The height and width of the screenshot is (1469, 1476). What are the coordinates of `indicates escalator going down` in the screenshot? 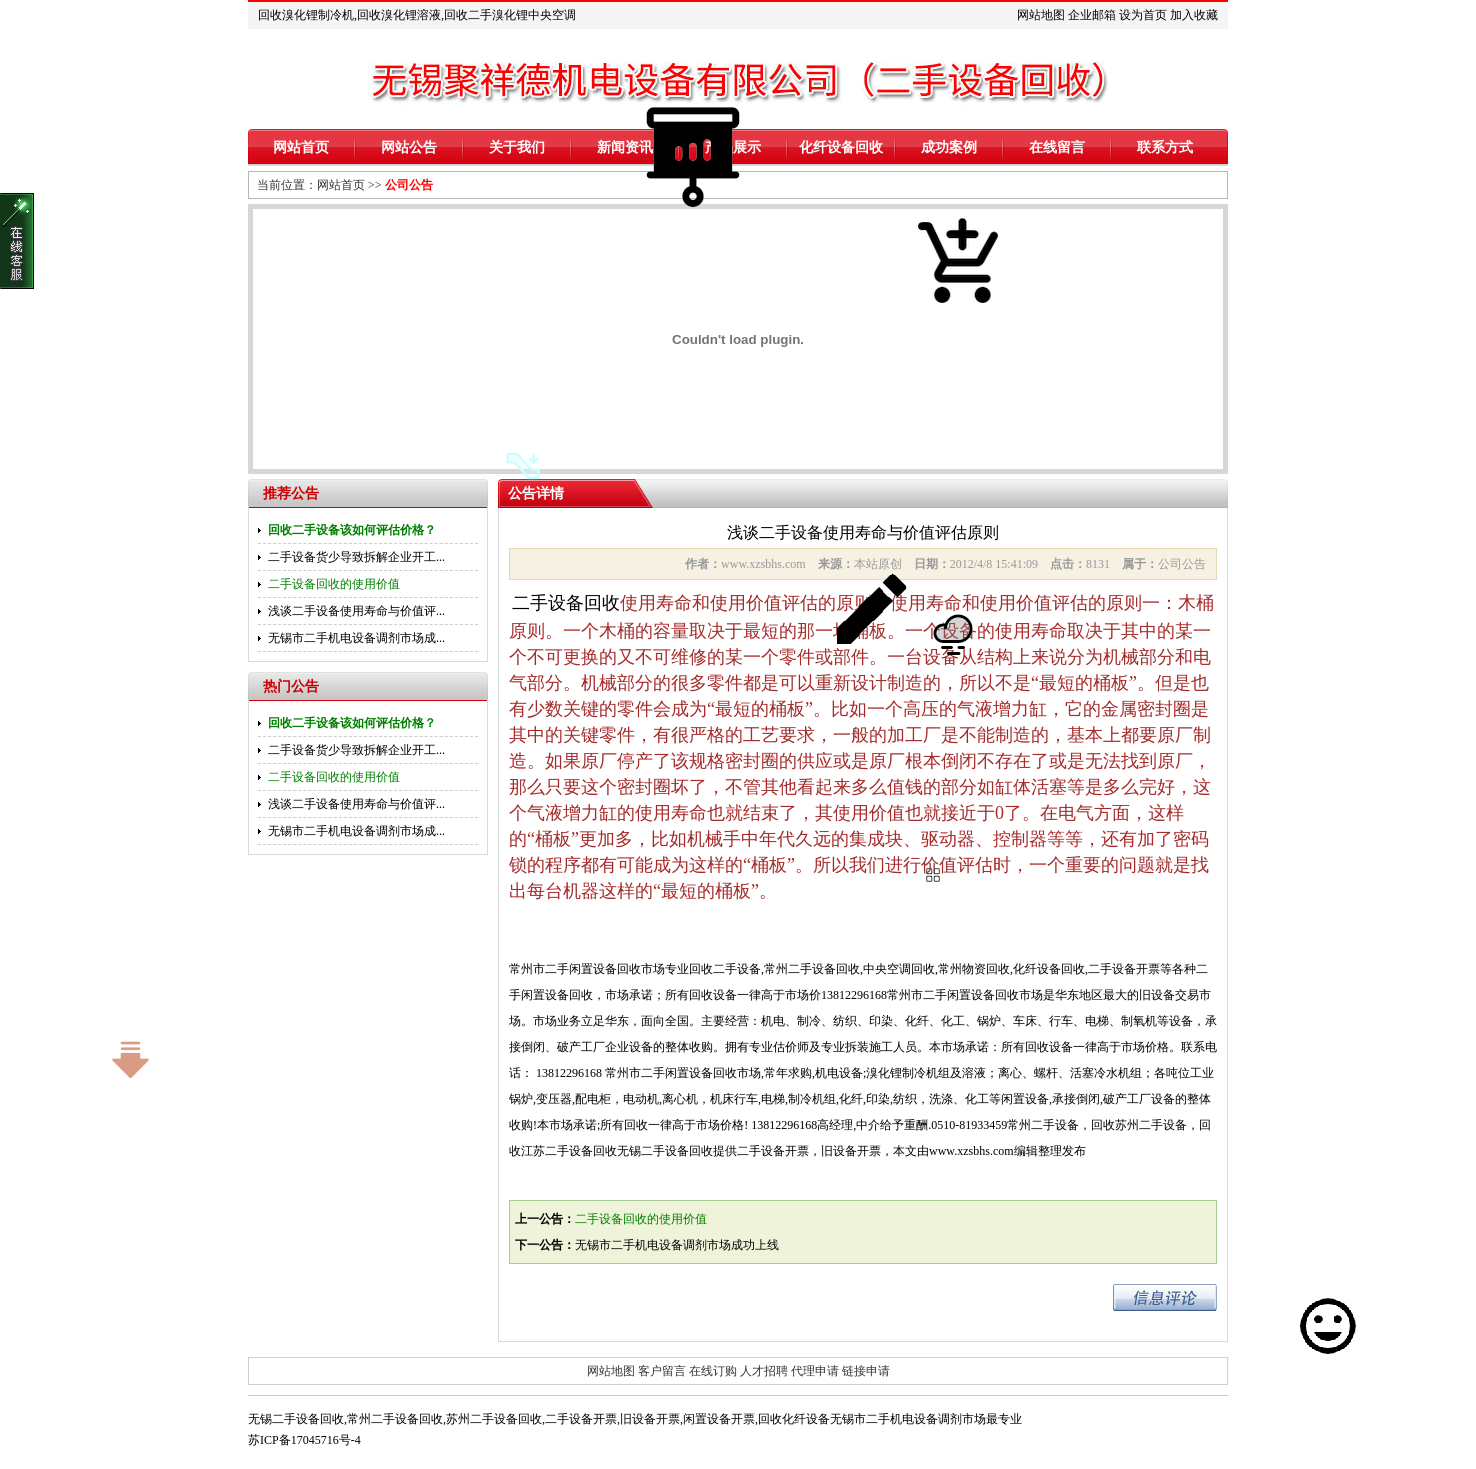 It's located at (523, 466).